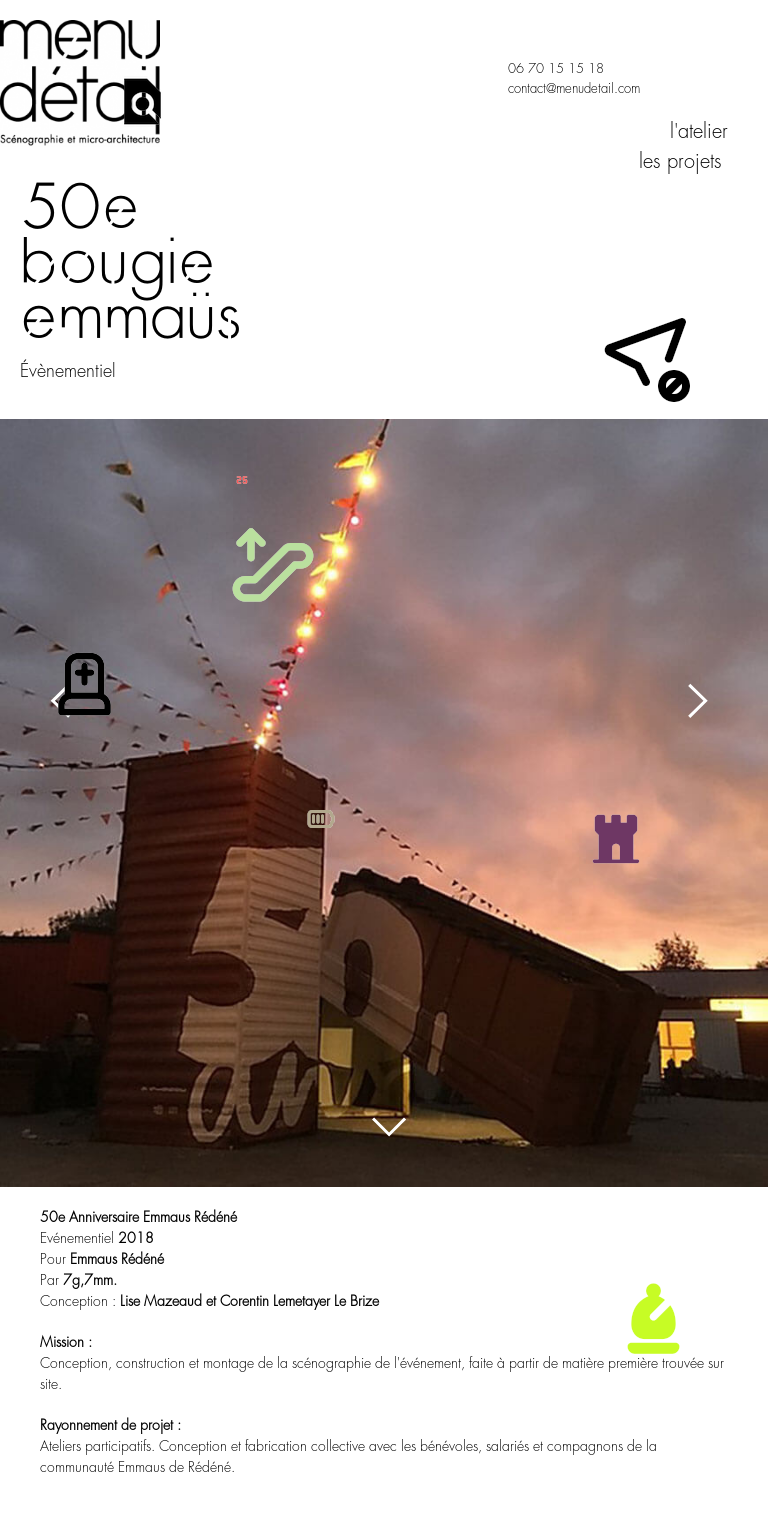 The image size is (768, 1518). I want to click on escalator going up, so click(273, 565).